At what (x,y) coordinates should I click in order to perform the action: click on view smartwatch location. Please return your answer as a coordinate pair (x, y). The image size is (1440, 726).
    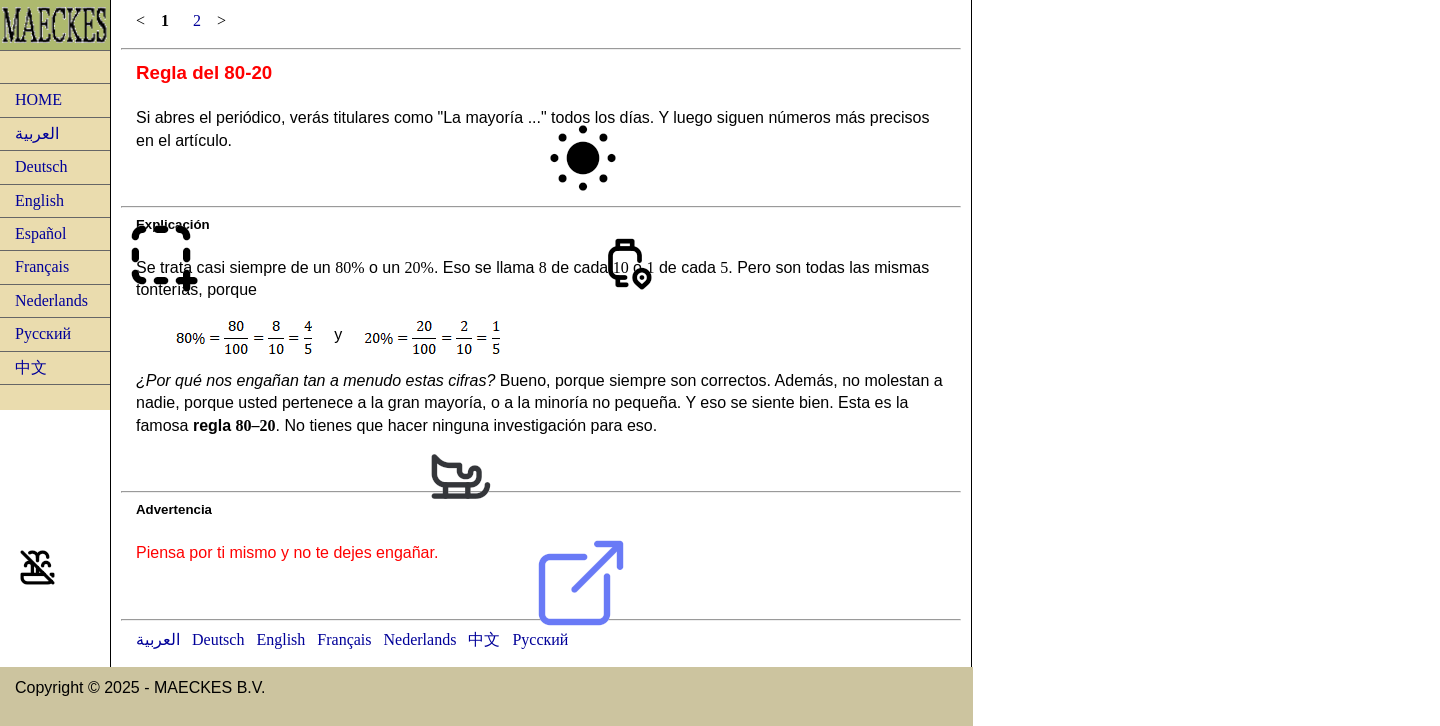
    Looking at the image, I should click on (625, 263).